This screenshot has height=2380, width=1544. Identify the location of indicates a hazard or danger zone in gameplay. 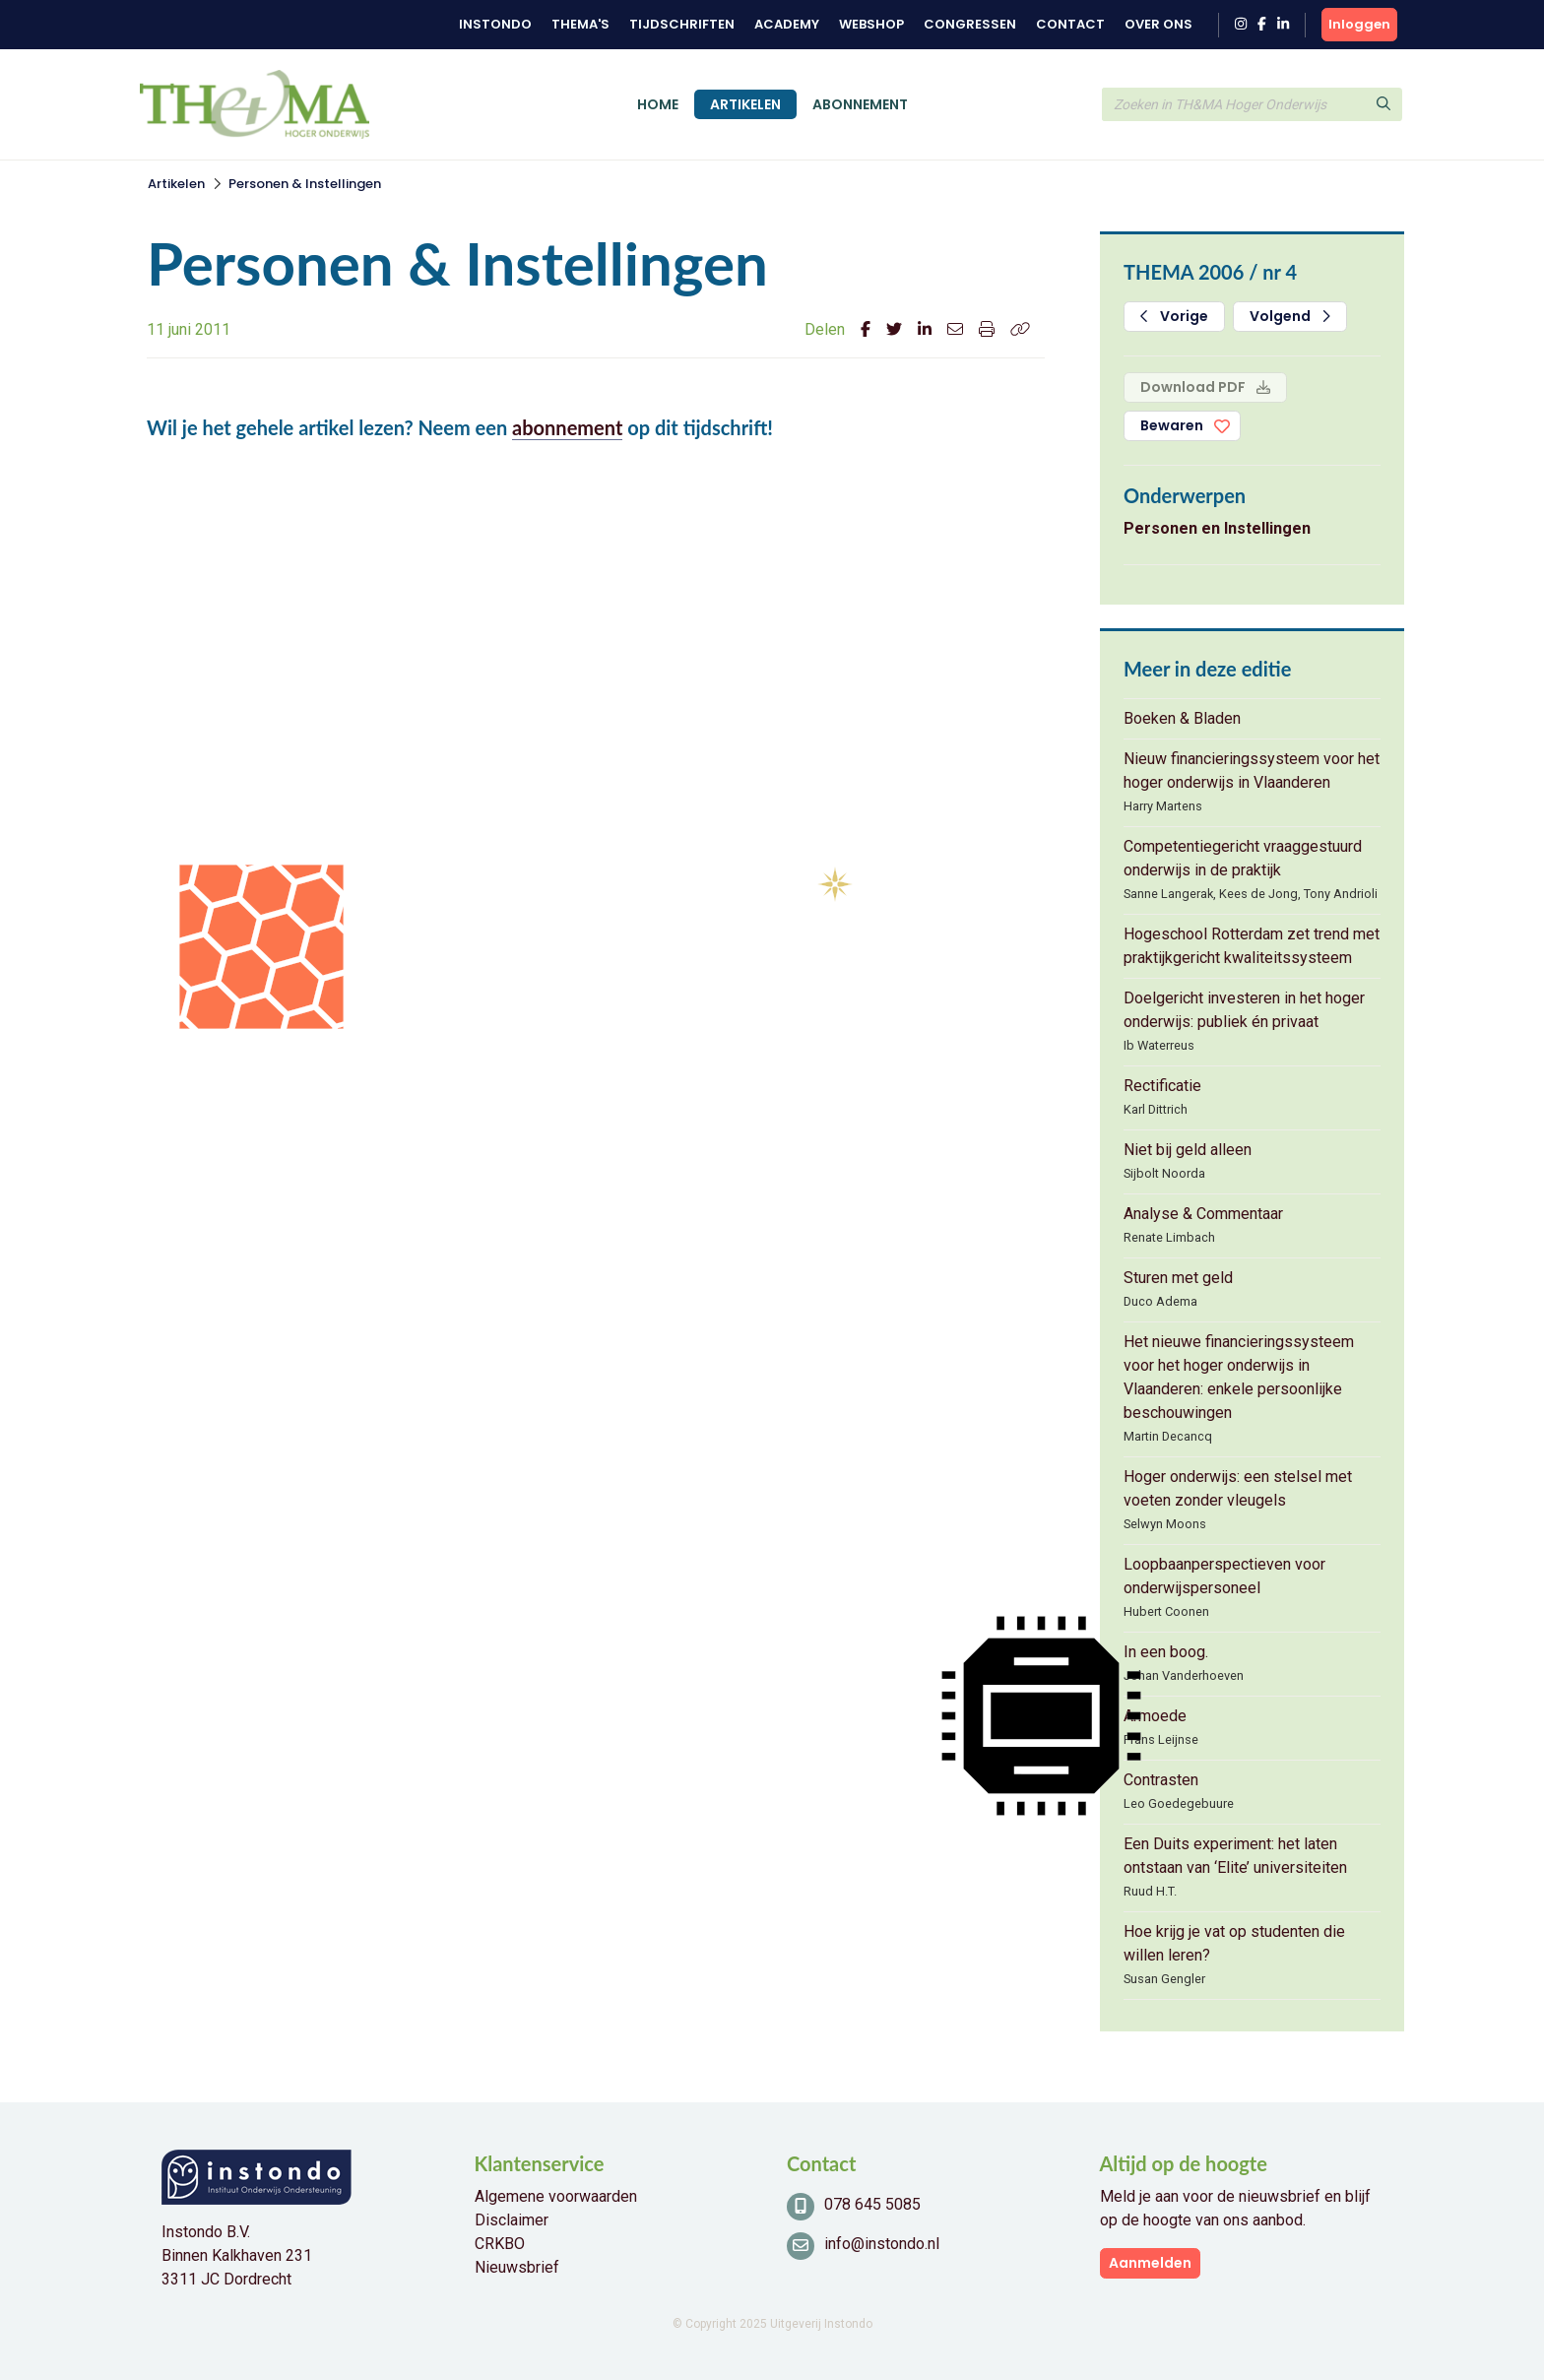
(835, 884).